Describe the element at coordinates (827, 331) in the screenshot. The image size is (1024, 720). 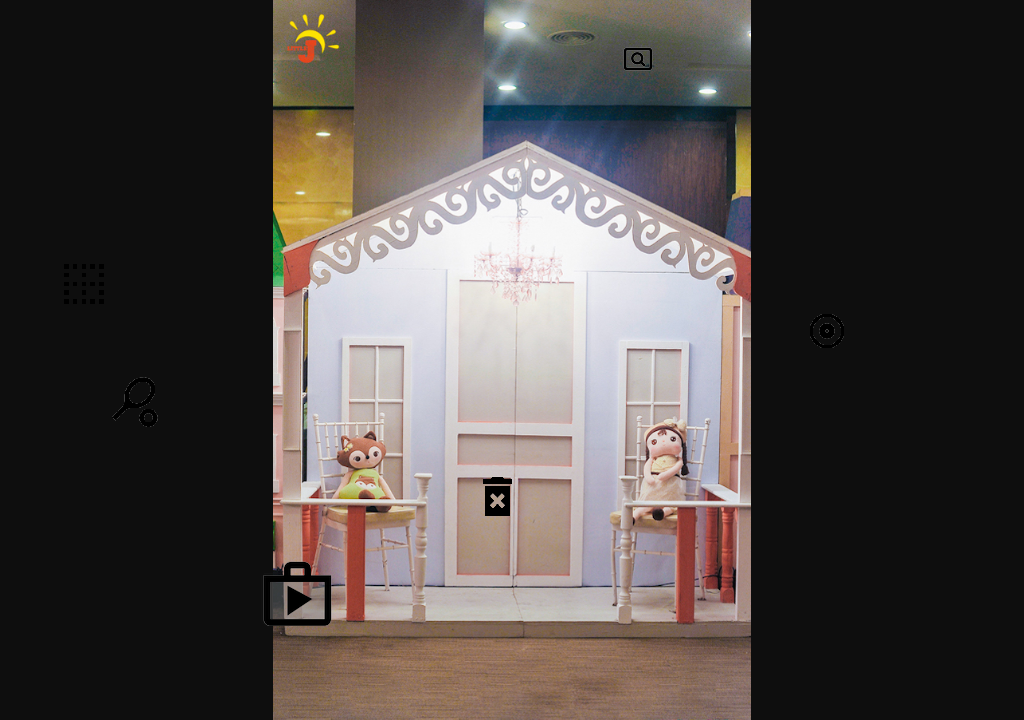
I see `access music albums or library` at that location.